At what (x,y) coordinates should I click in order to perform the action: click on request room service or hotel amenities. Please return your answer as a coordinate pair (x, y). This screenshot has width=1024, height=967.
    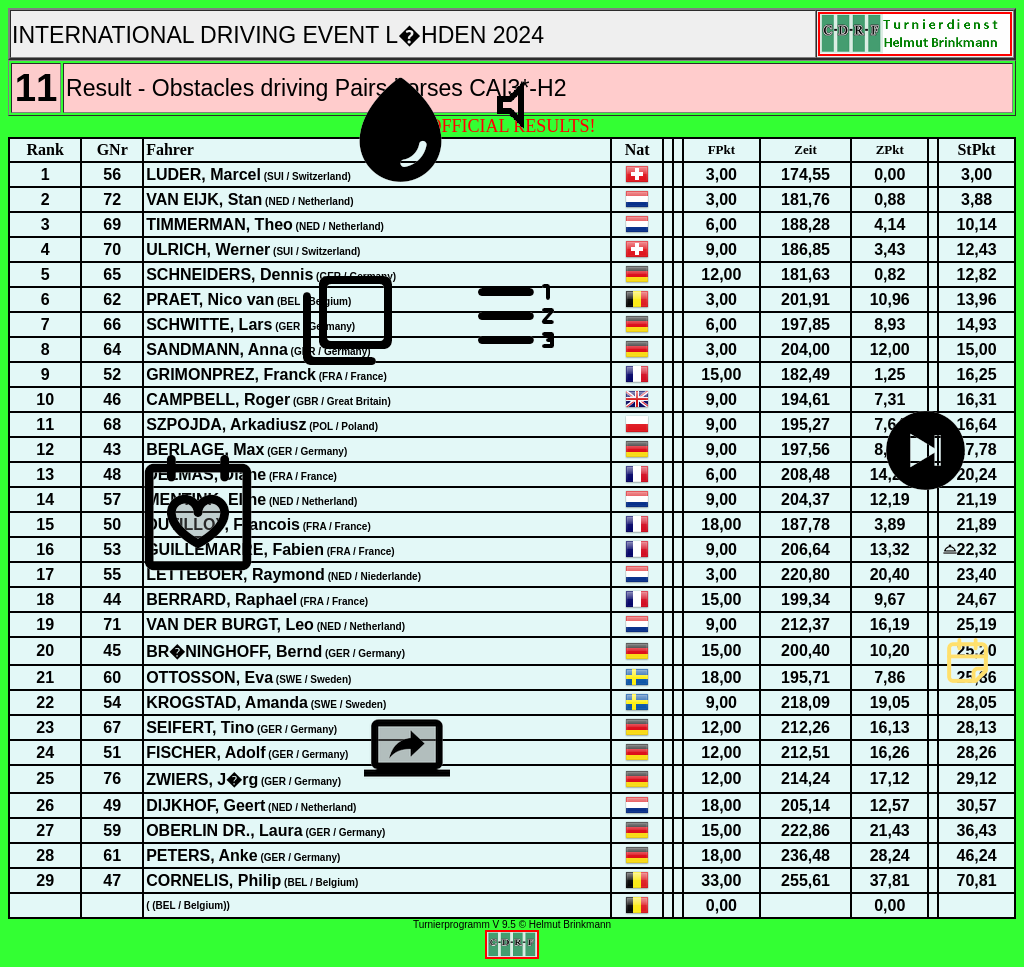
    Looking at the image, I should click on (950, 549).